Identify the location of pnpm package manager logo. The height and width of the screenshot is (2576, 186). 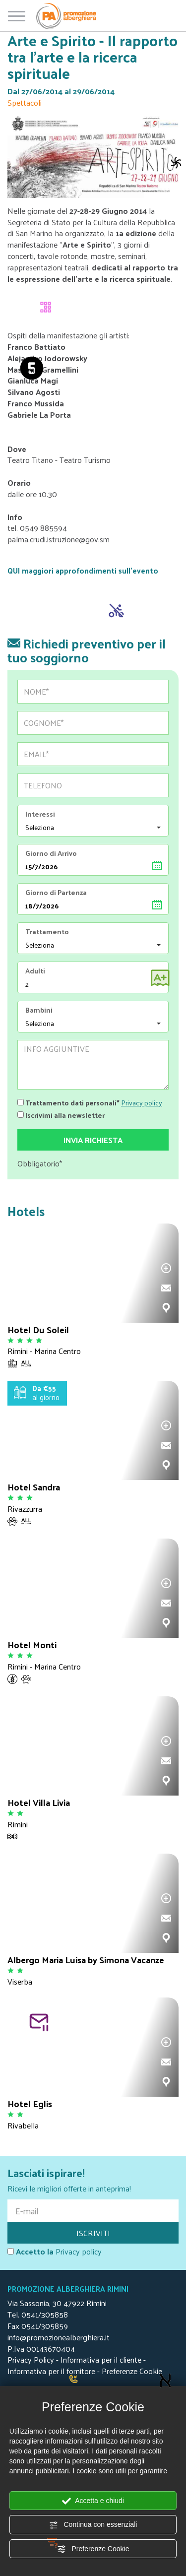
(46, 307).